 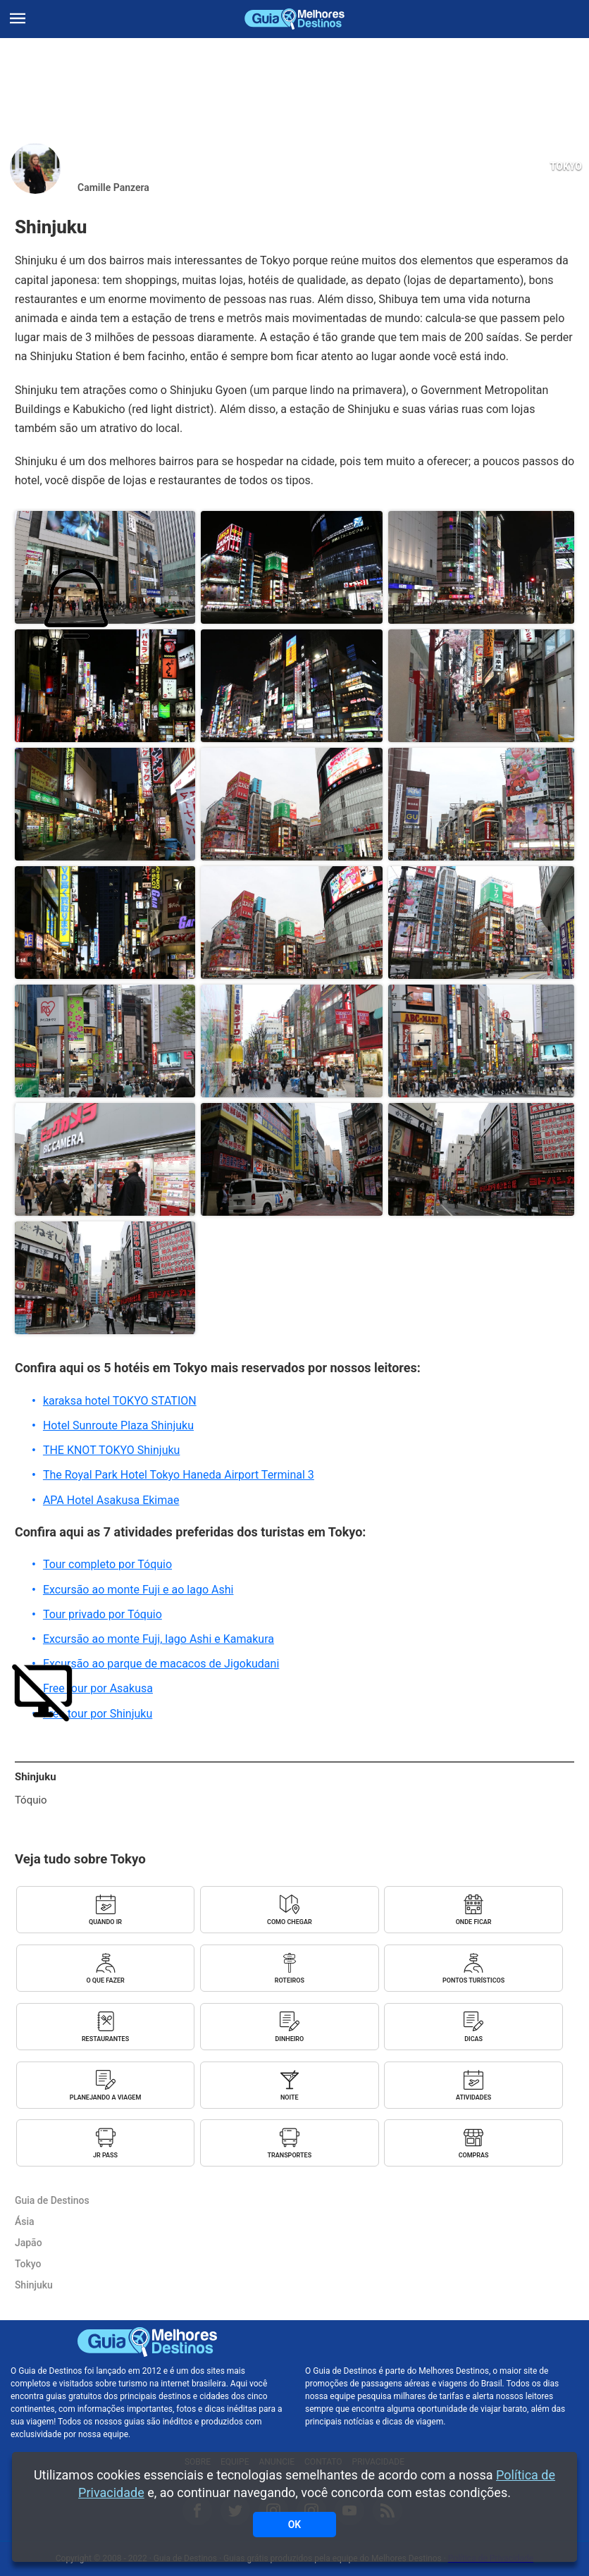 What do you see at coordinates (76, 603) in the screenshot?
I see `view notifications` at bounding box center [76, 603].